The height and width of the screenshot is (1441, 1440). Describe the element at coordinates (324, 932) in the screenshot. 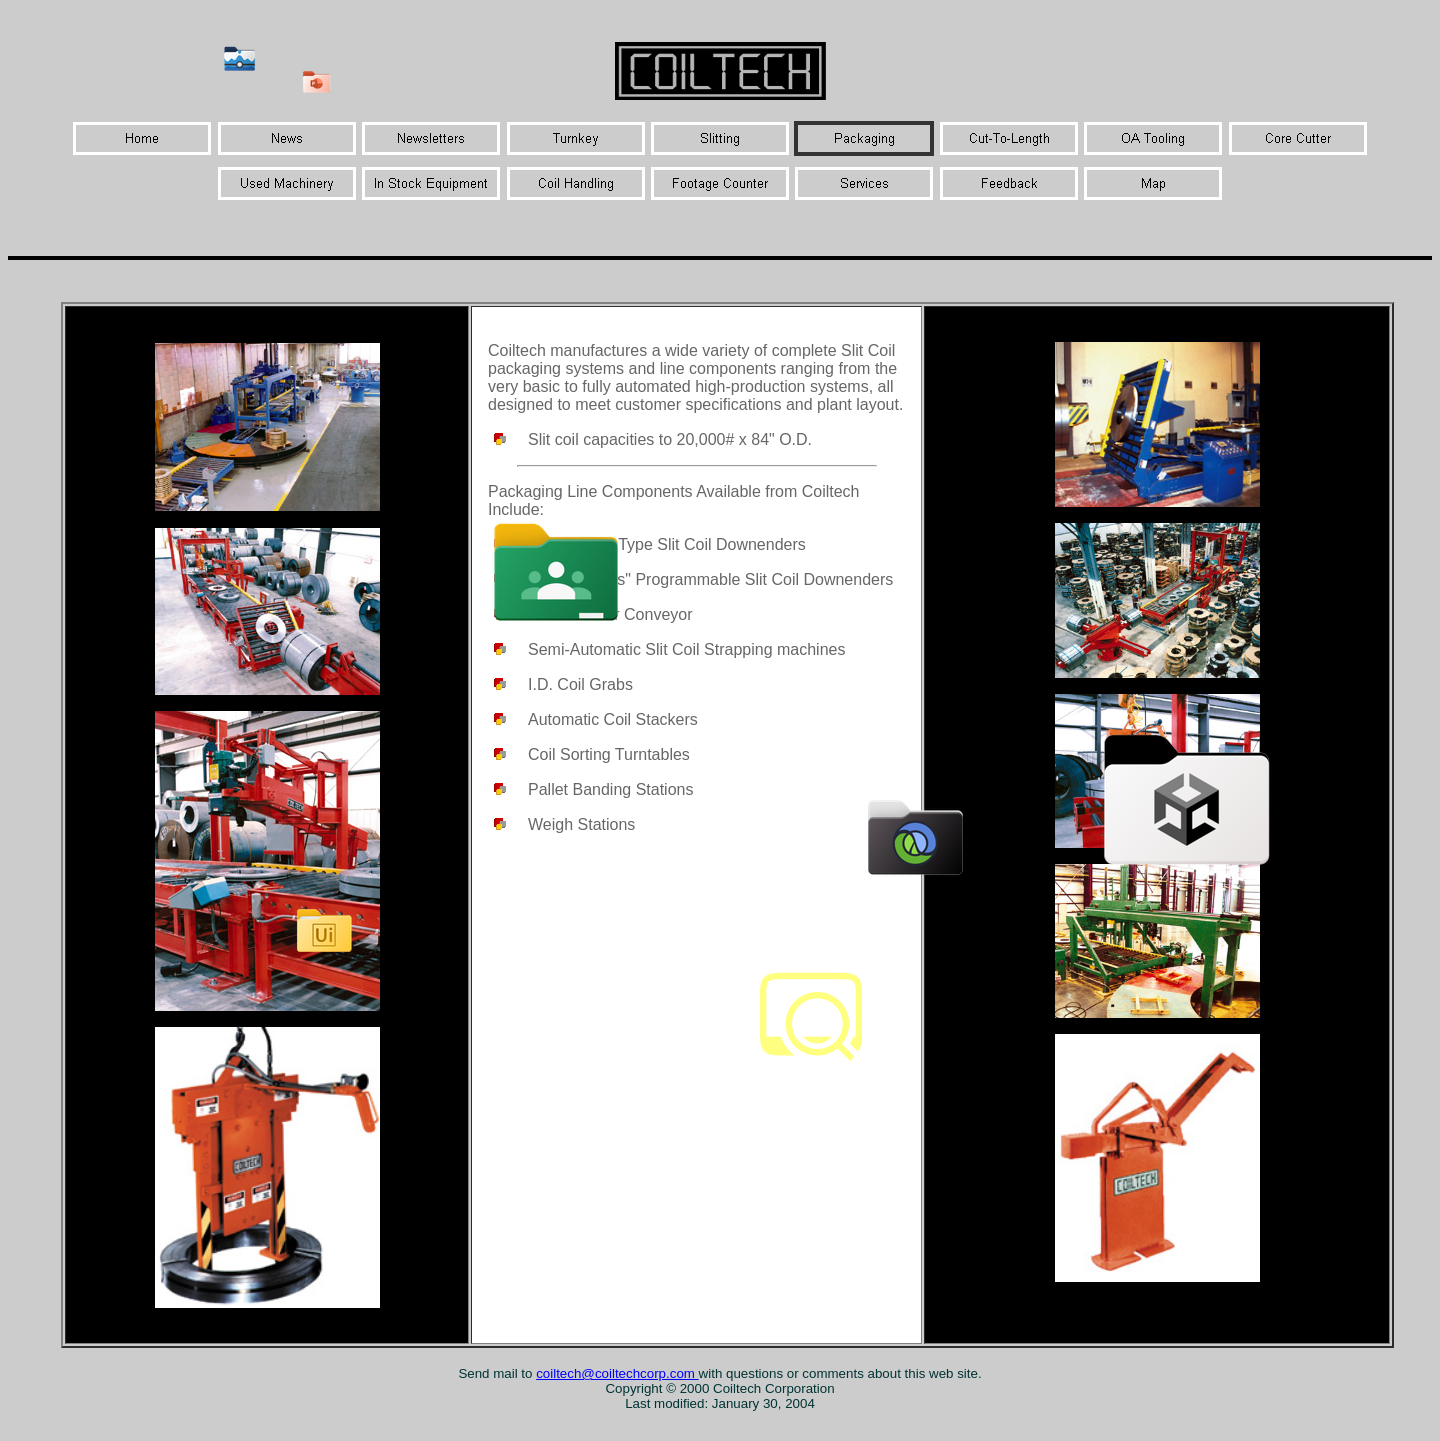

I see `open UiPath project files folder` at that location.